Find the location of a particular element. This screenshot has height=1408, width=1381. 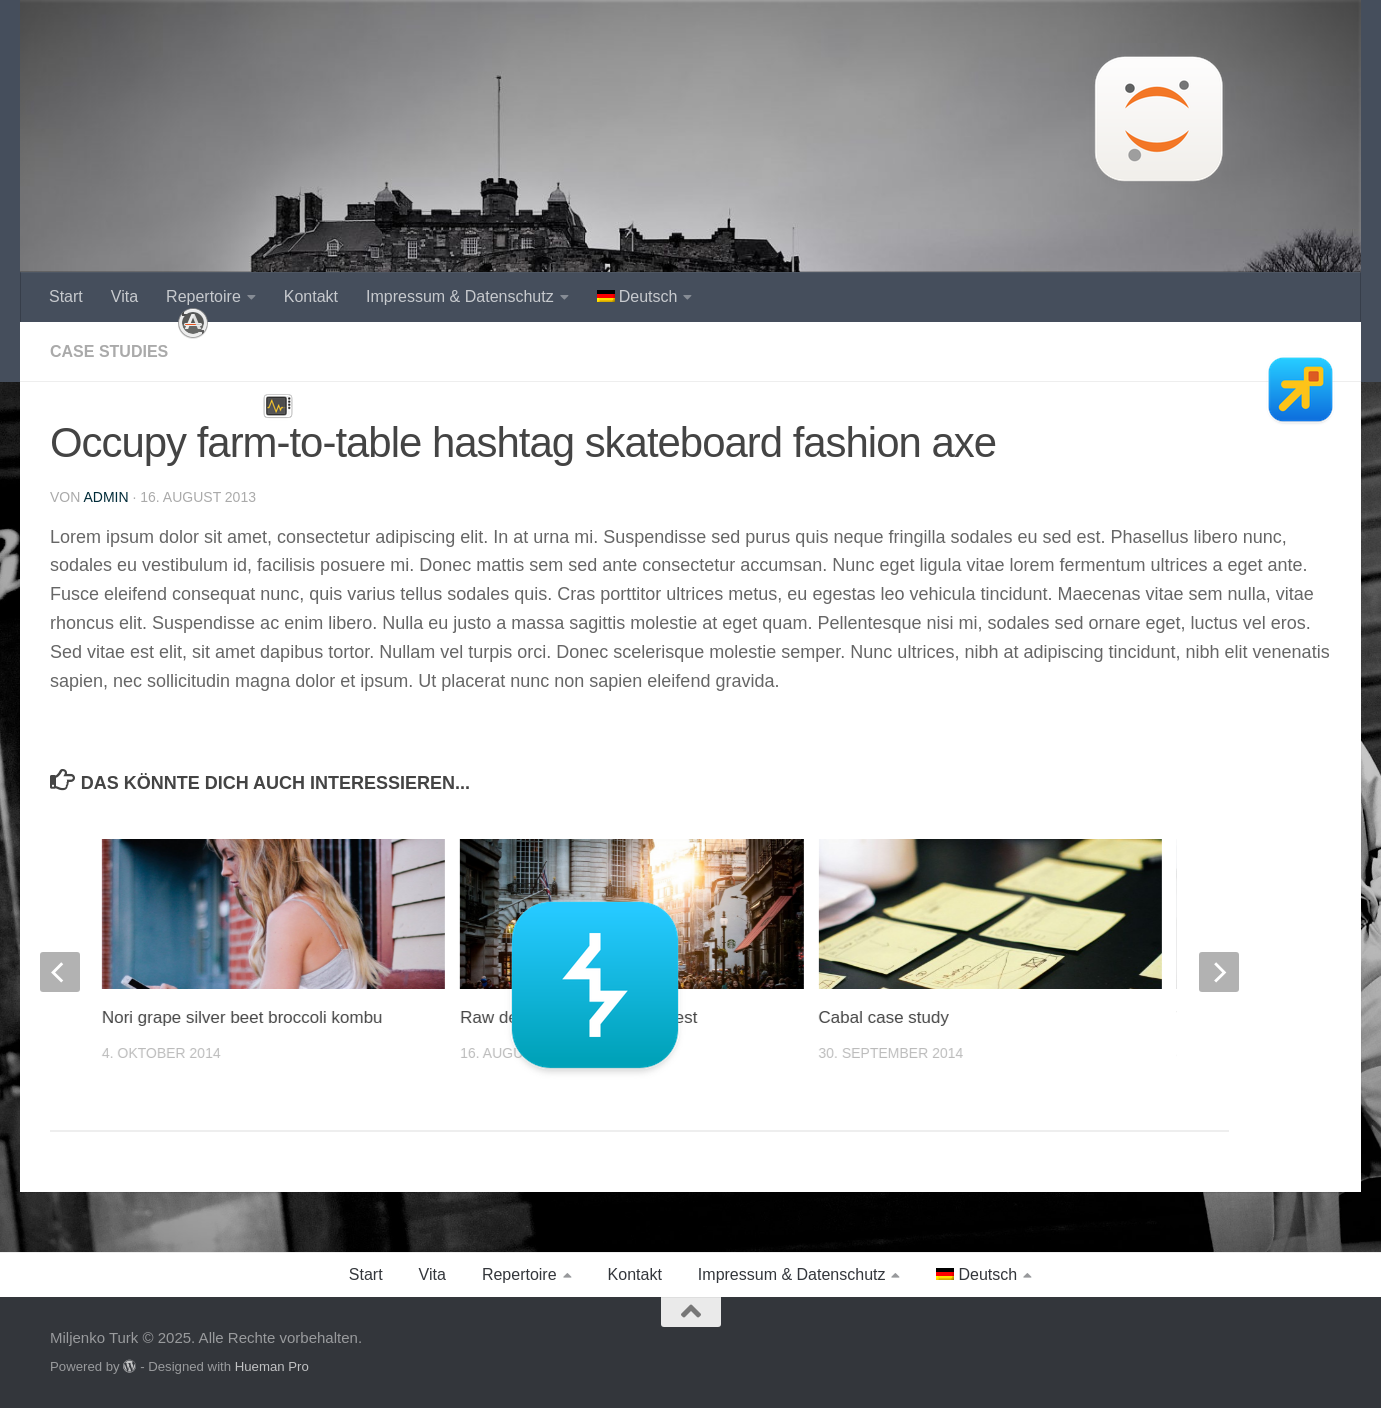

open burp suite application is located at coordinates (595, 985).